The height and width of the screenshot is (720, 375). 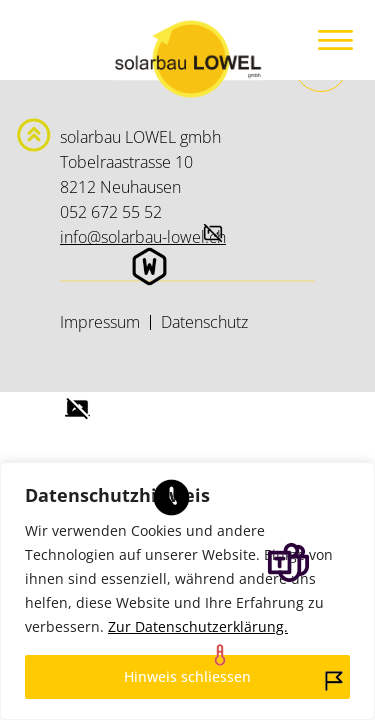 I want to click on open or access a service starting with "W", so click(x=149, y=266).